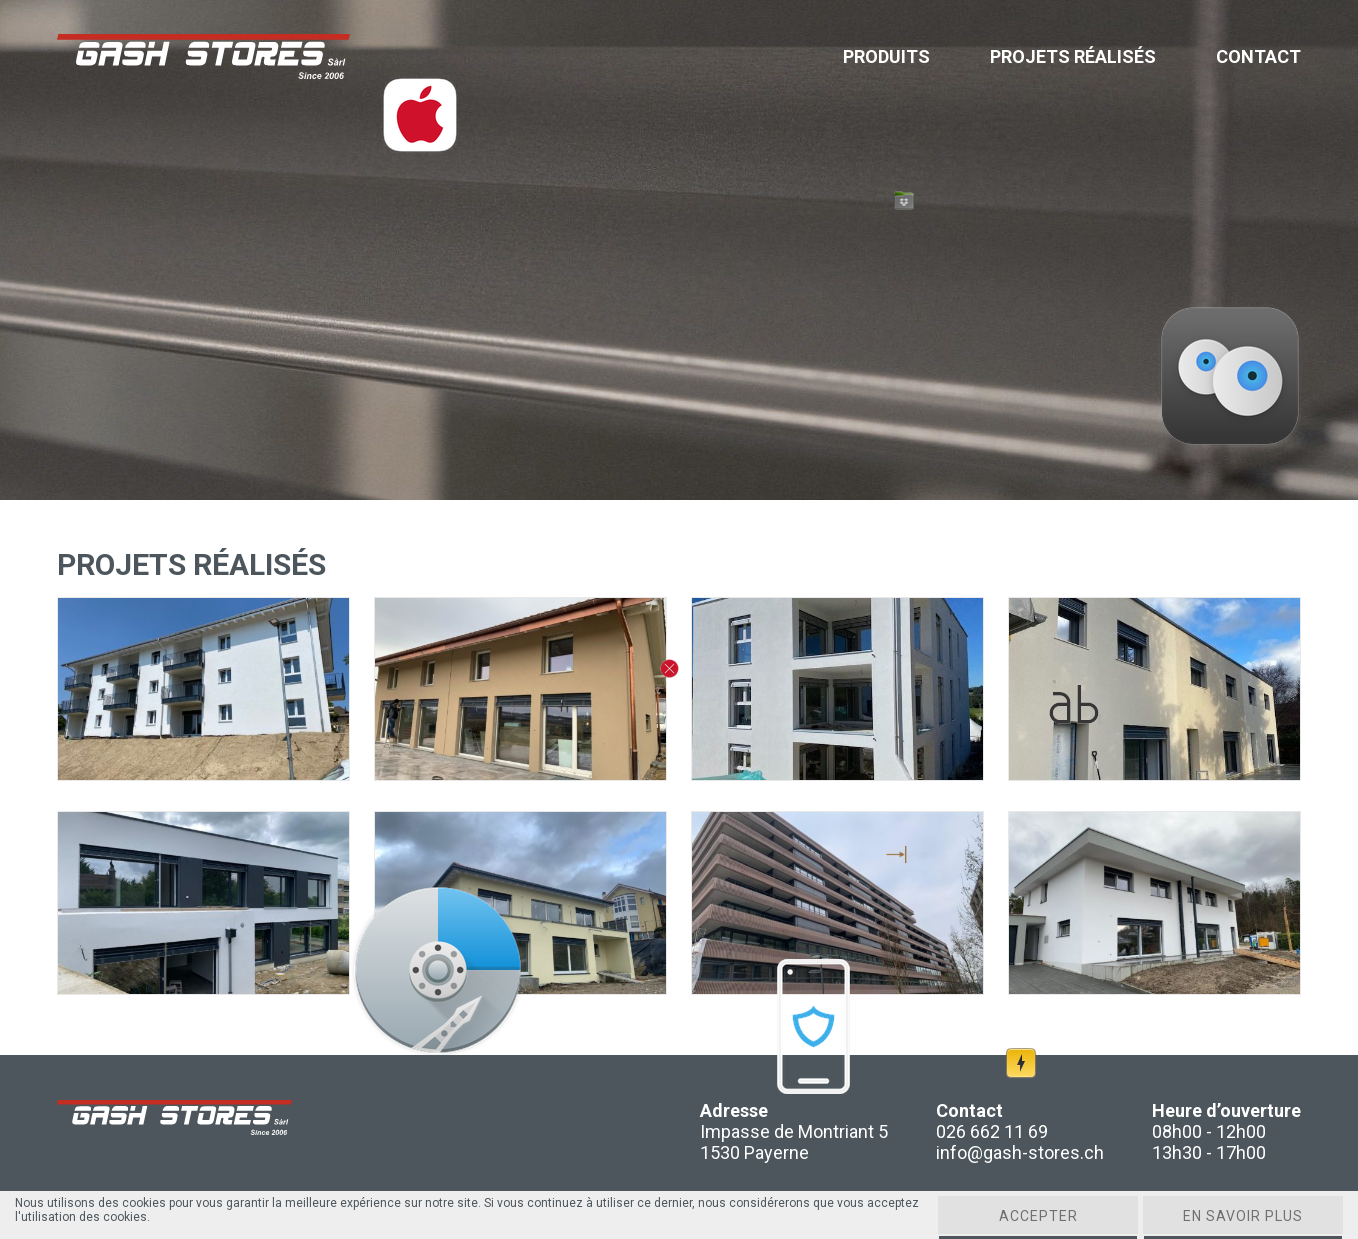 This screenshot has width=1358, height=1239. What do you see at coordinates (1021, 1063) in the screenshot?
I see `access power management settings` at bounding box center [1021, 1063].